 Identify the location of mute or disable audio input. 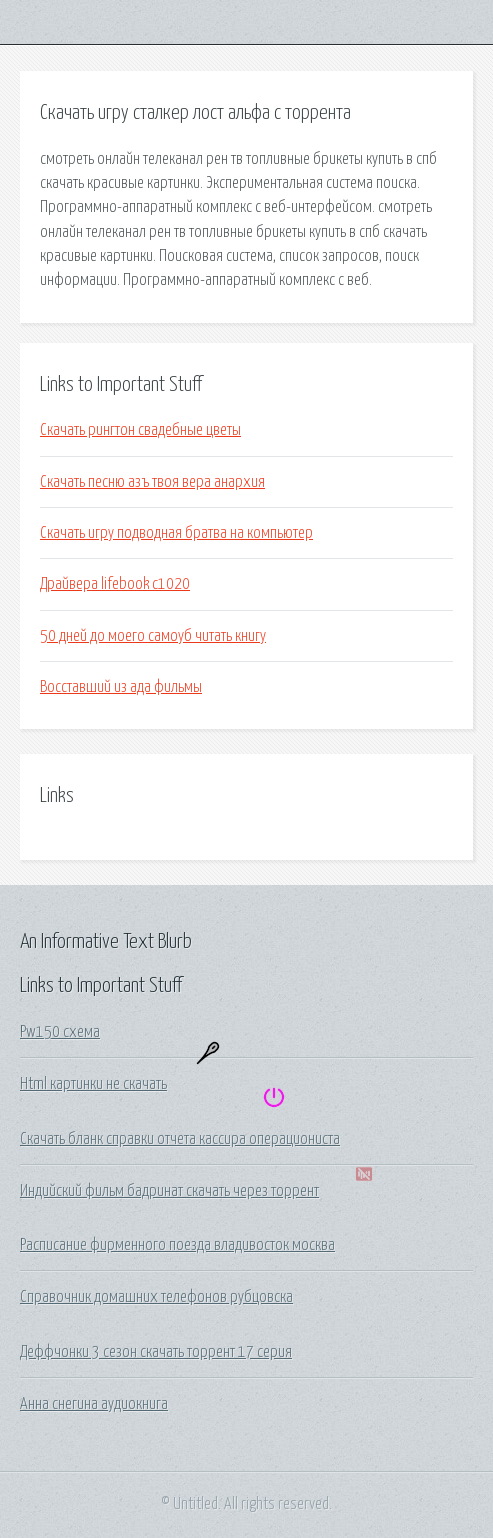
(364, 1174).